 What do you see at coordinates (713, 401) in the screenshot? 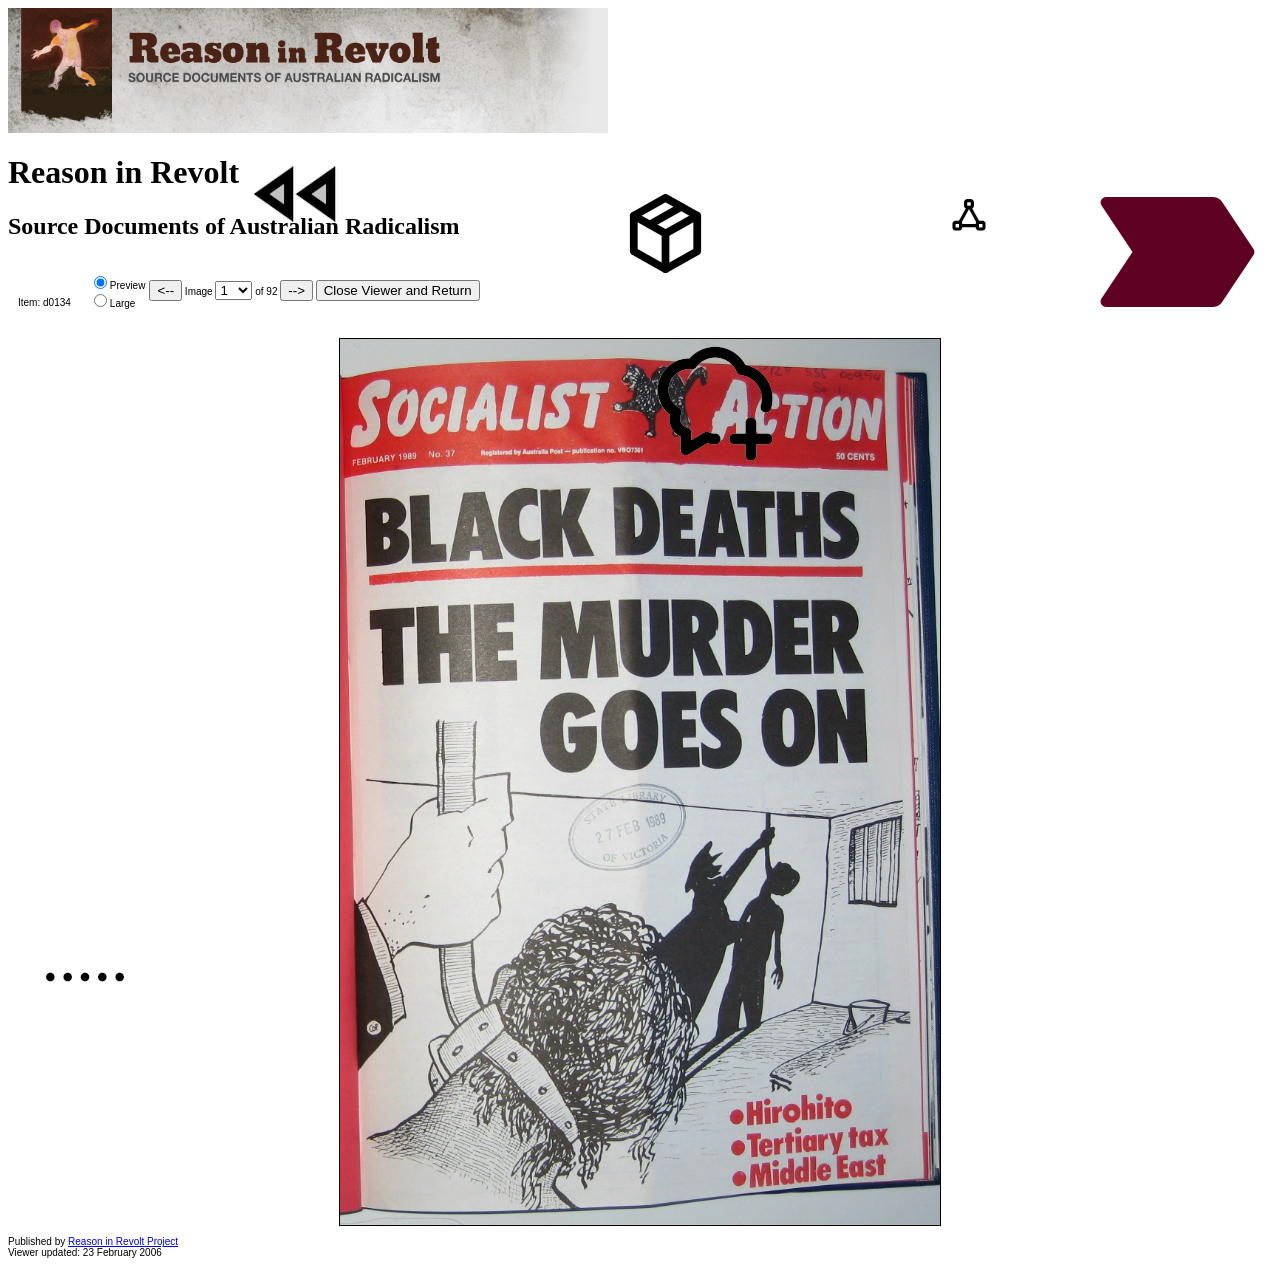
I see `start a new conversation` at bounding box center [713, 401].